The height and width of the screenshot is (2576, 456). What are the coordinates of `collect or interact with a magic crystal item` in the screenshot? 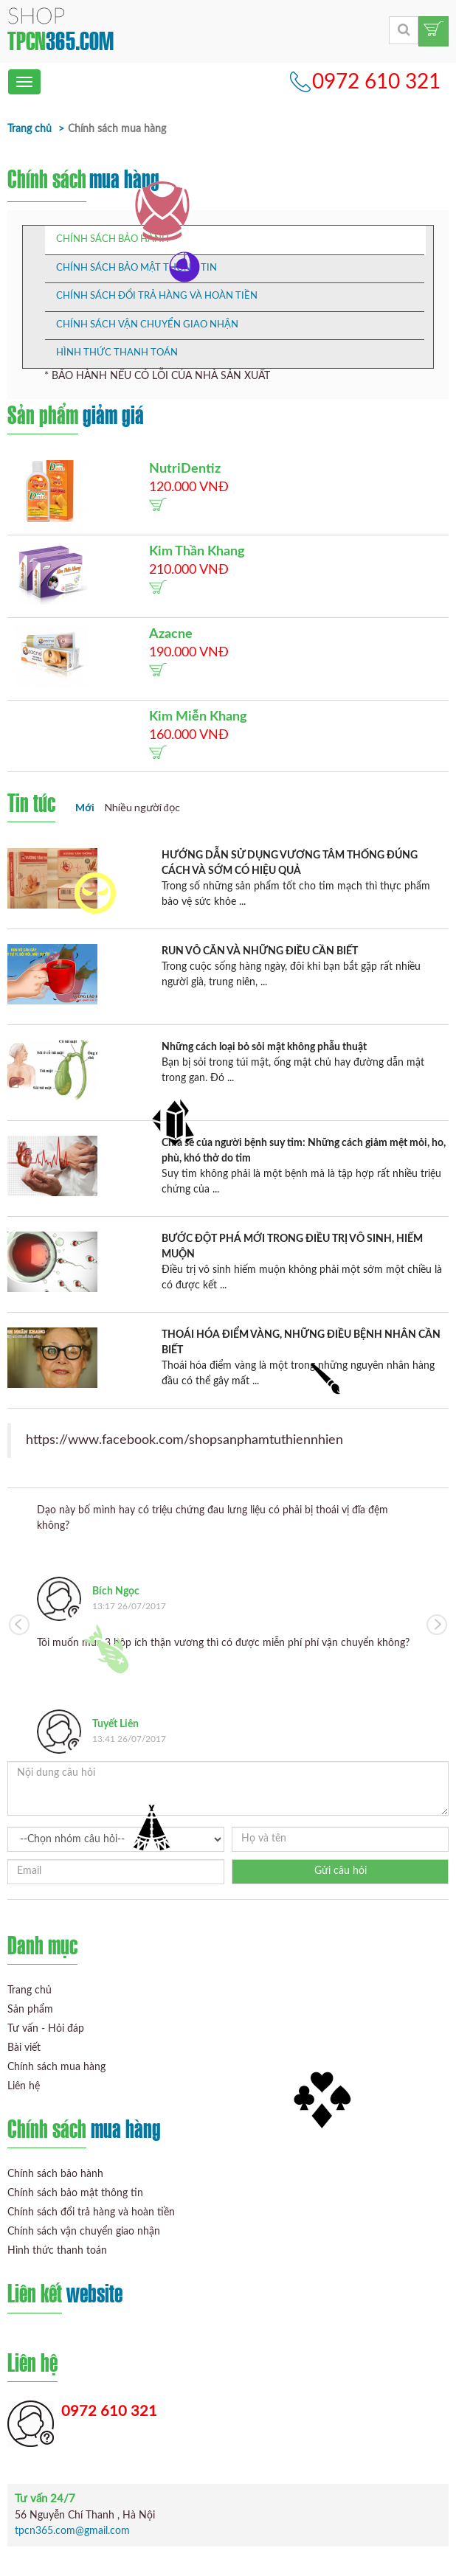 It's located at (173, 1122).